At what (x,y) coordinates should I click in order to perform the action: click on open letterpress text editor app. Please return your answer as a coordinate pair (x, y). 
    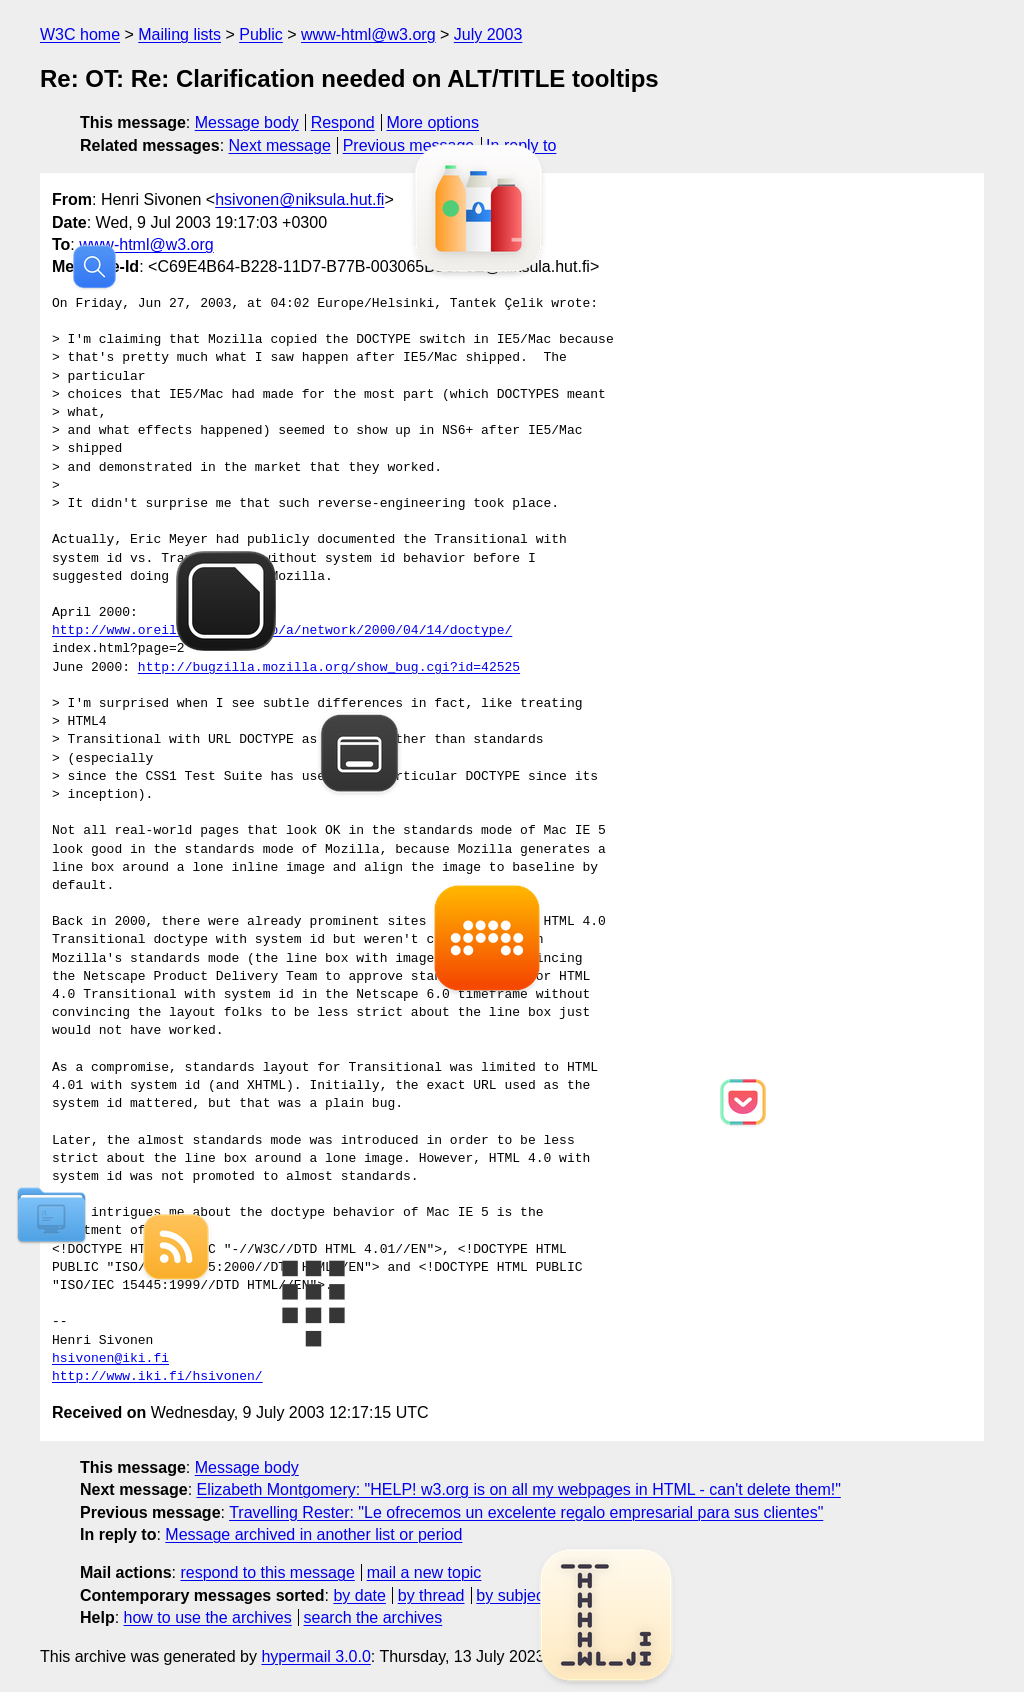
    Looking at the image, I should click on (606, 1615).